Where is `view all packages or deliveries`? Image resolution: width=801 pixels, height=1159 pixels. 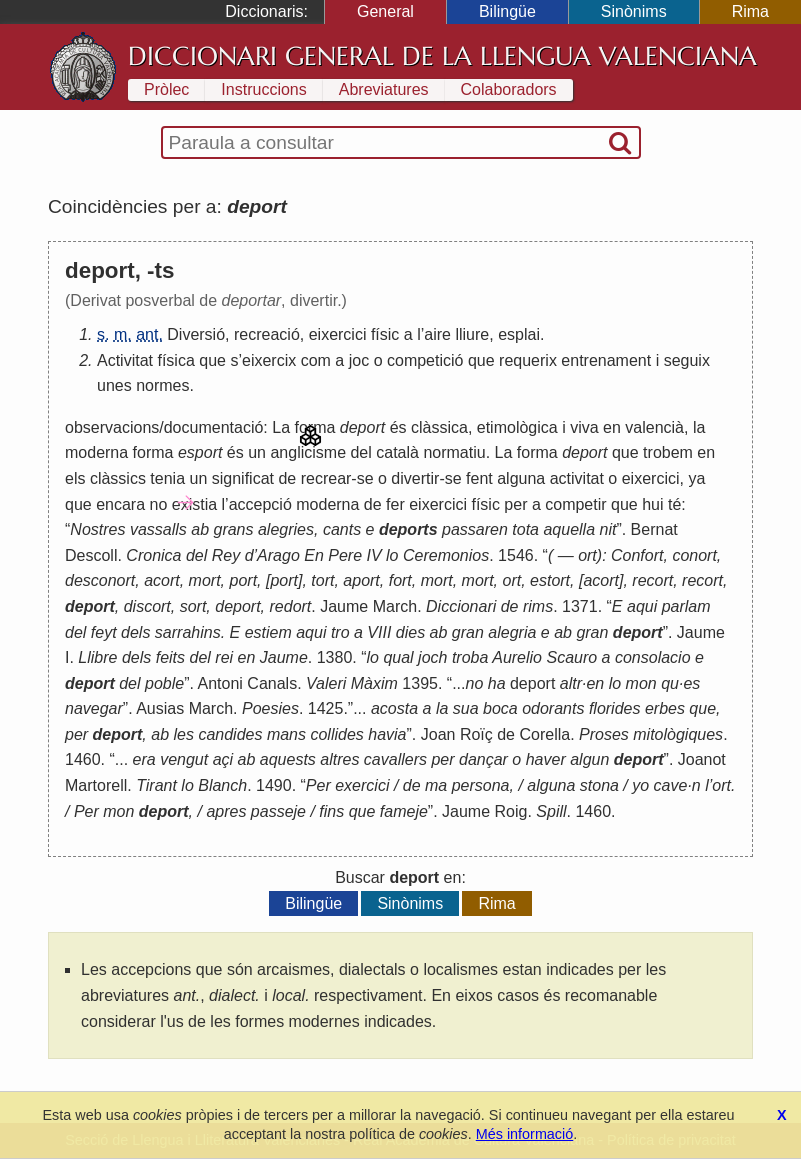
view all packages or deliveries is located at coordinates (310, 435).